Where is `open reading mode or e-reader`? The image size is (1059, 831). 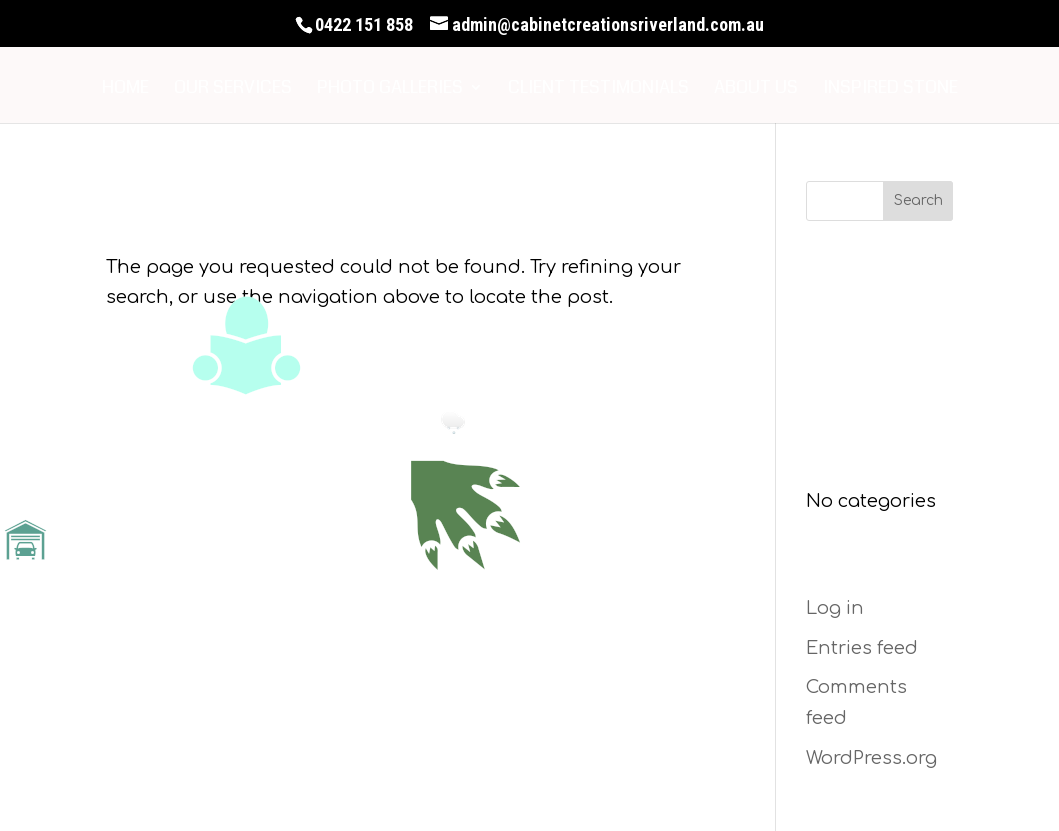 open reading mode or e-reader is located at coordinates (246, 345).